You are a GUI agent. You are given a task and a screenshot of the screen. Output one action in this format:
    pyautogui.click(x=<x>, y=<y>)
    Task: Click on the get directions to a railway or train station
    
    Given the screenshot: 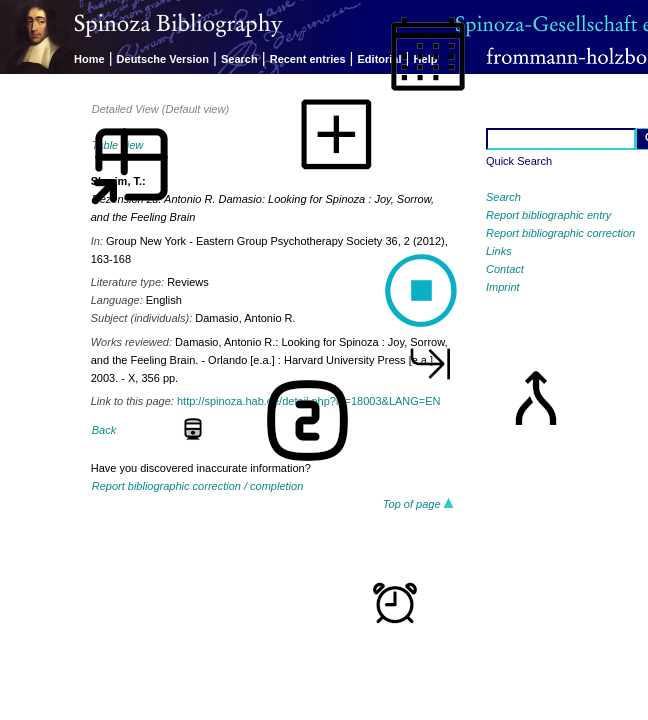 What is the action you would take?
    pyautogui.click(x=193, y=430)
    